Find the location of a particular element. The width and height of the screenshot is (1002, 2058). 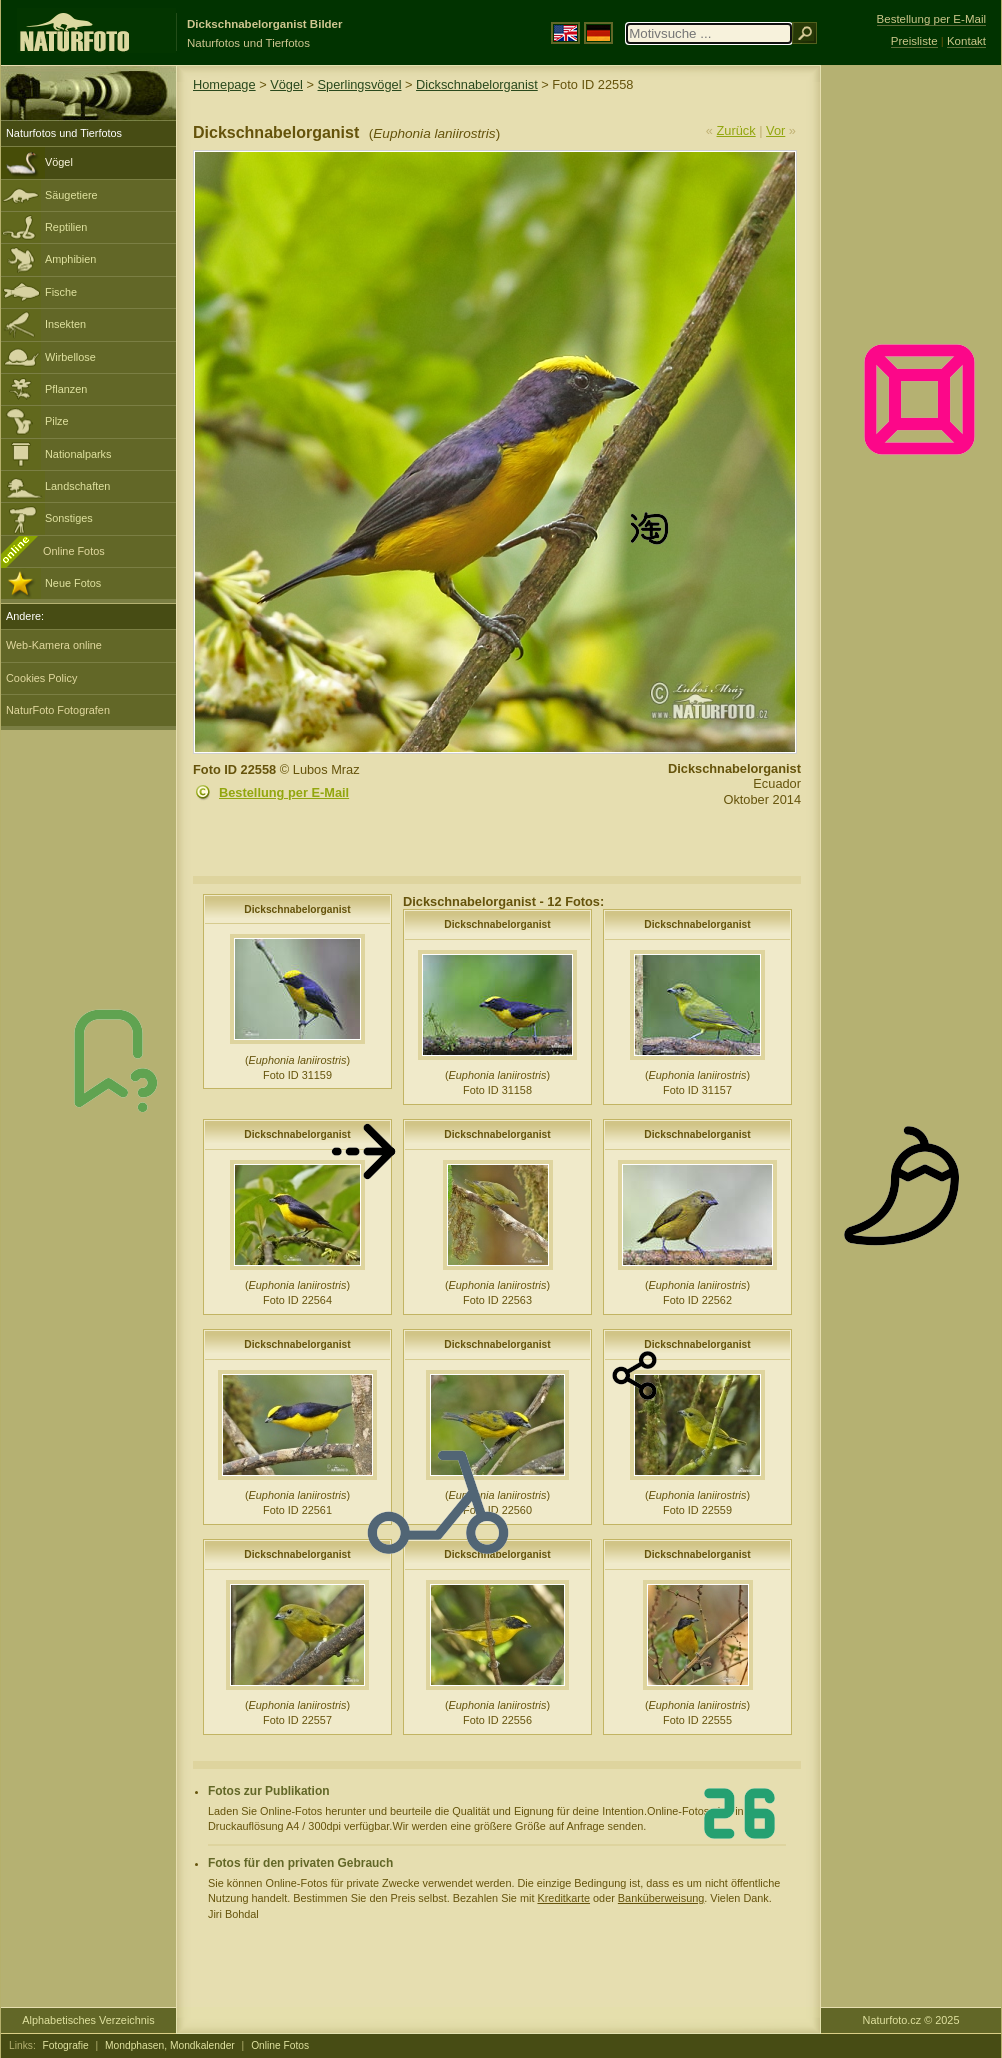

open taobao shopping app is located at coordinates (649, 527).